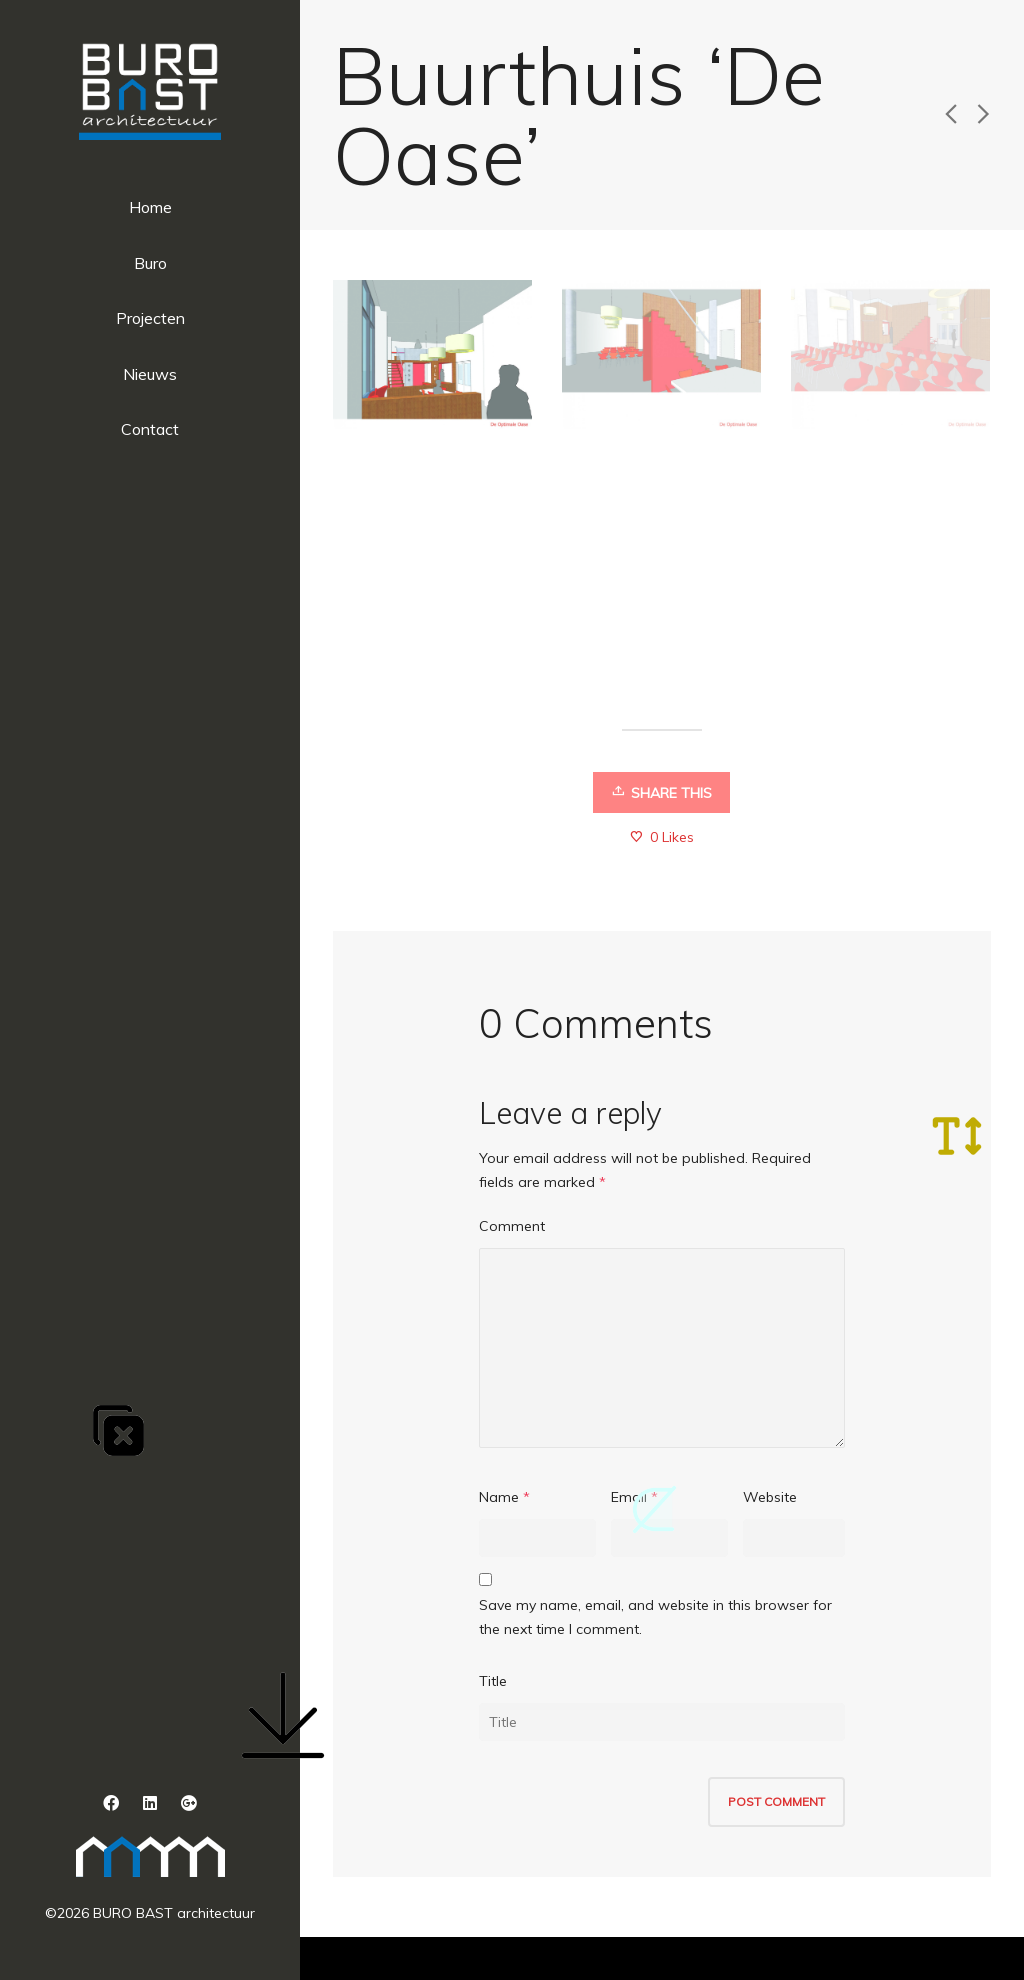 Image resolution: width=1024 pixels, height=1980 pixels. Describe the element at coordinates (654, 1509) in the screenshot. I see `indicates a set is not a subset of another in mathematical notation` at that location.